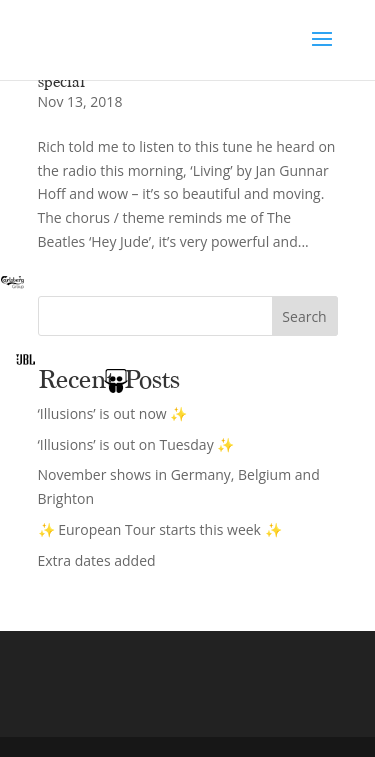 The image size is (375, 757). Describe the element at coordinates (116, 381) in the screenshot. I see `open slideshare` at that location.